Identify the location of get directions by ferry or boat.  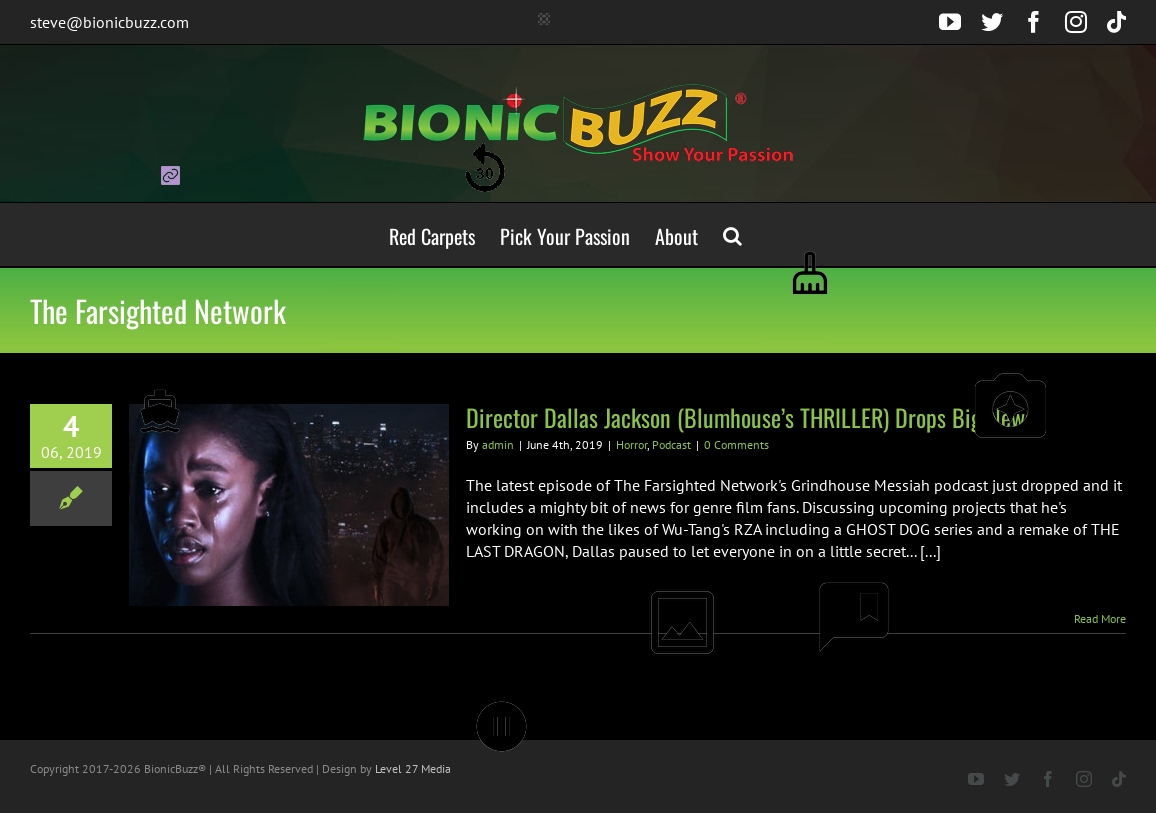
(160, 411).